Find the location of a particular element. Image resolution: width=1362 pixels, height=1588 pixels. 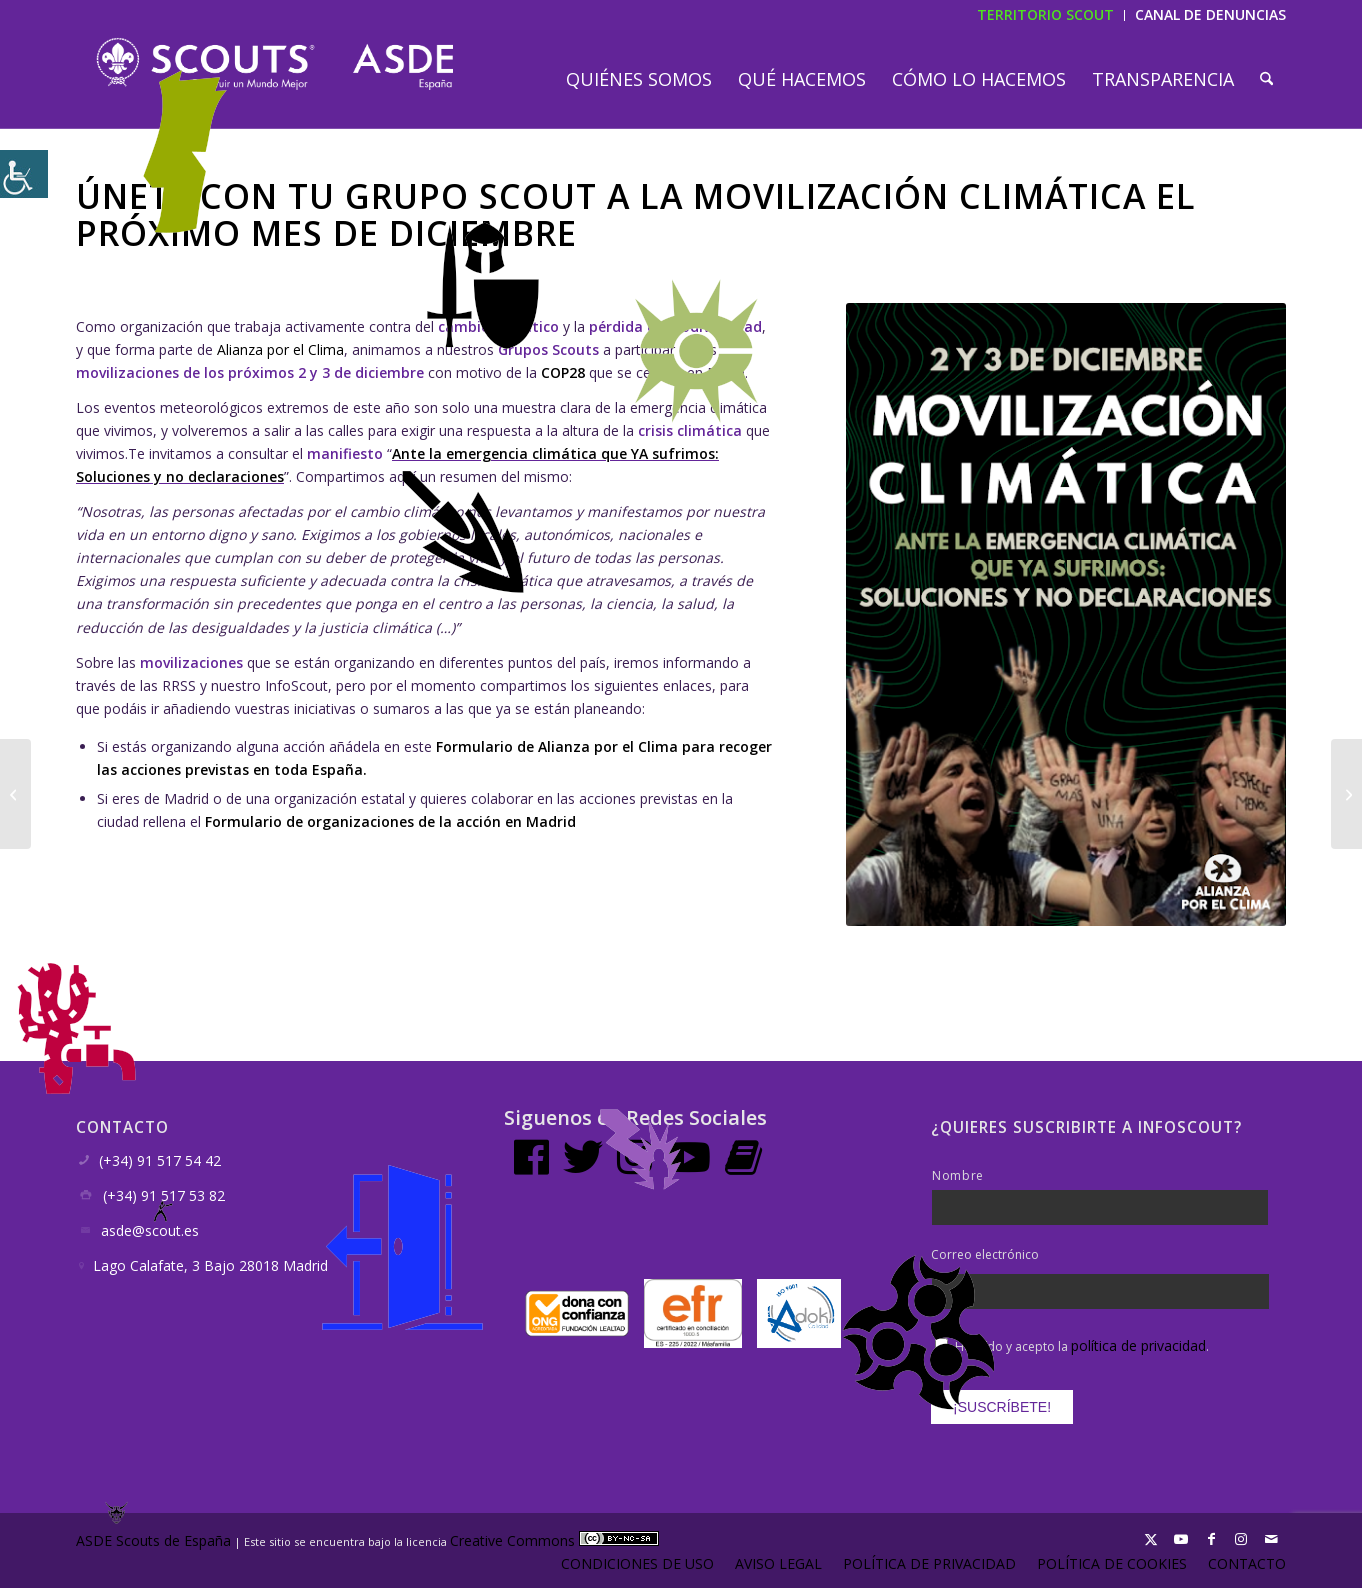

select portugal as your country or region is located at coordinates (184, 151).